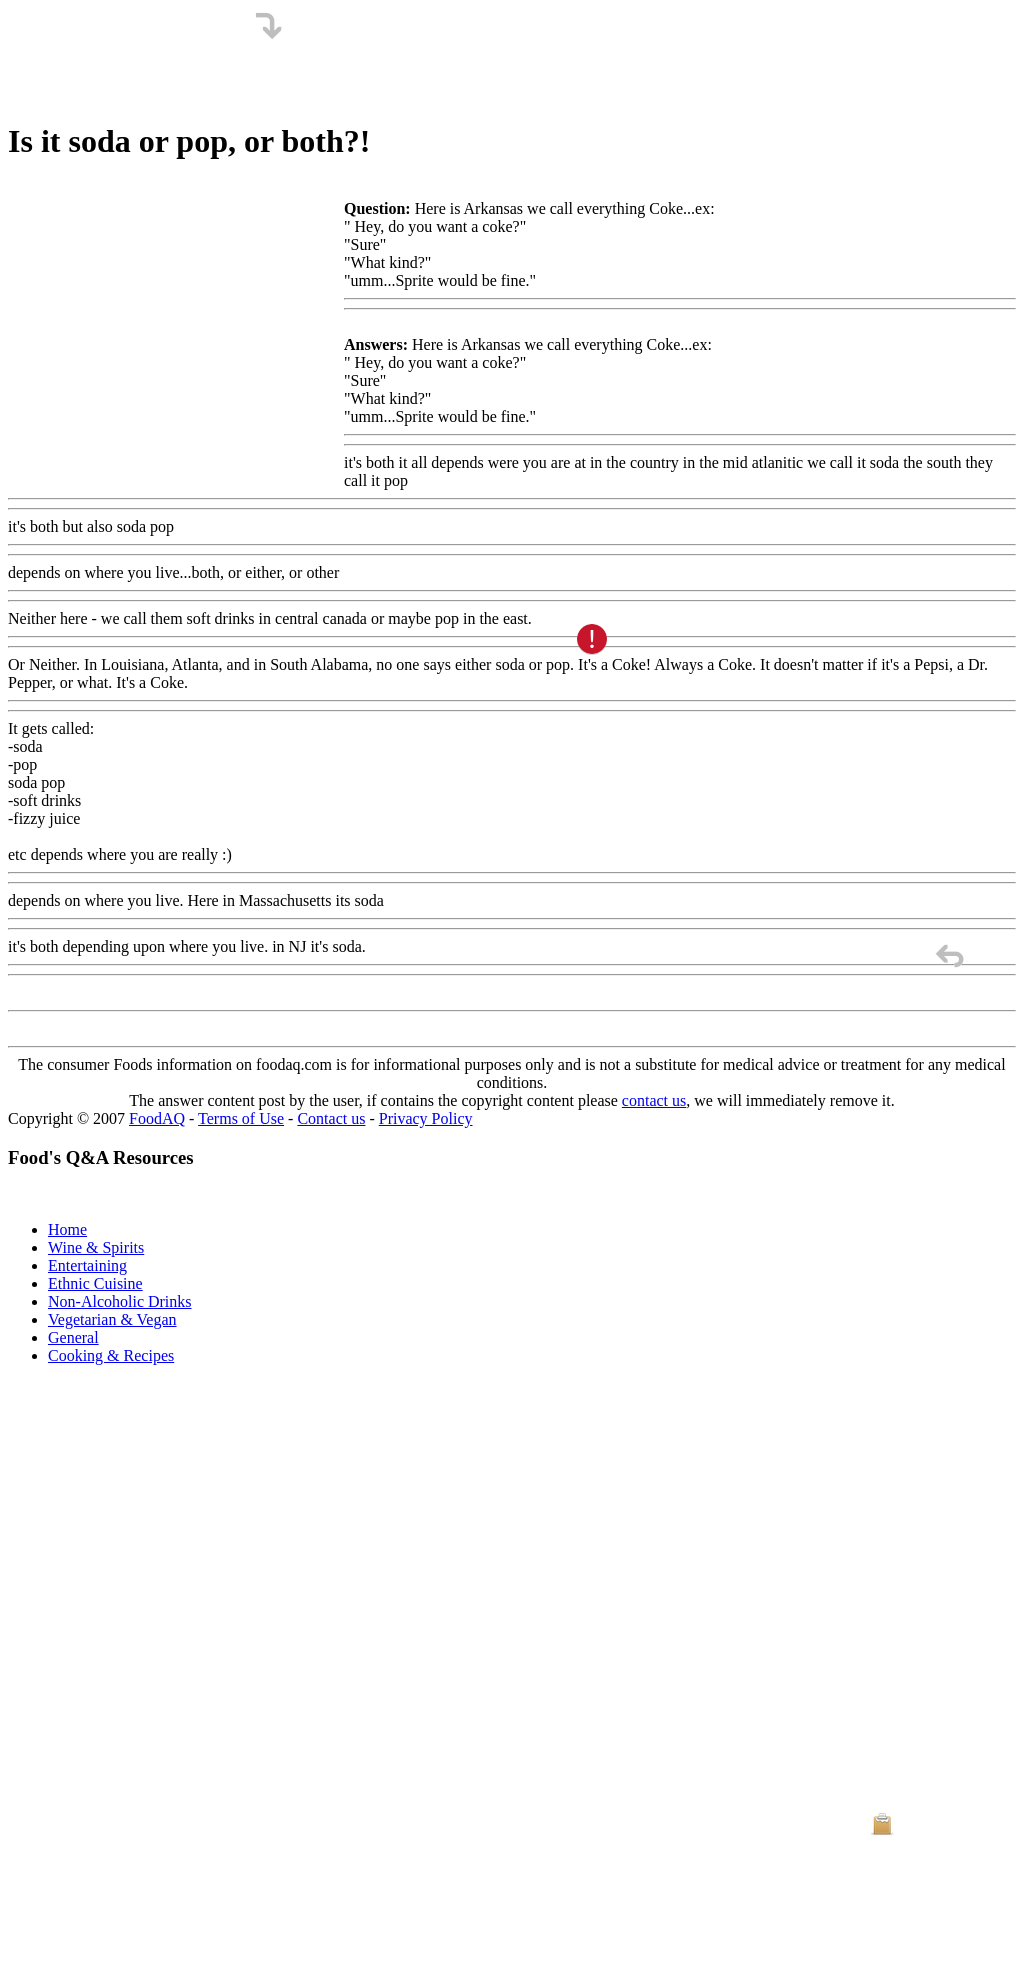  I want to click on indicates a task or assignment is overdue, so click(882, 1824).